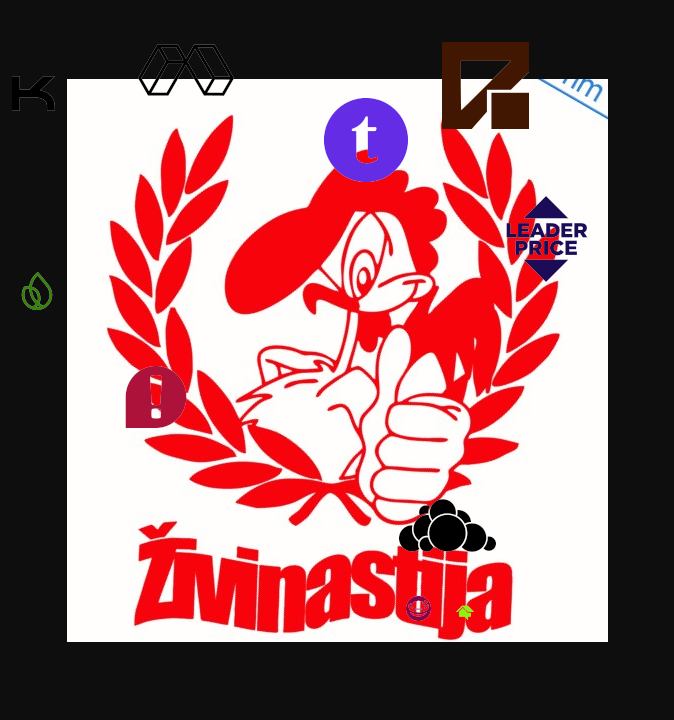  What do you see at coordinates (547, 239) in the screenshot?
I see `leader price brand logo` at bounding box center [547, 239].